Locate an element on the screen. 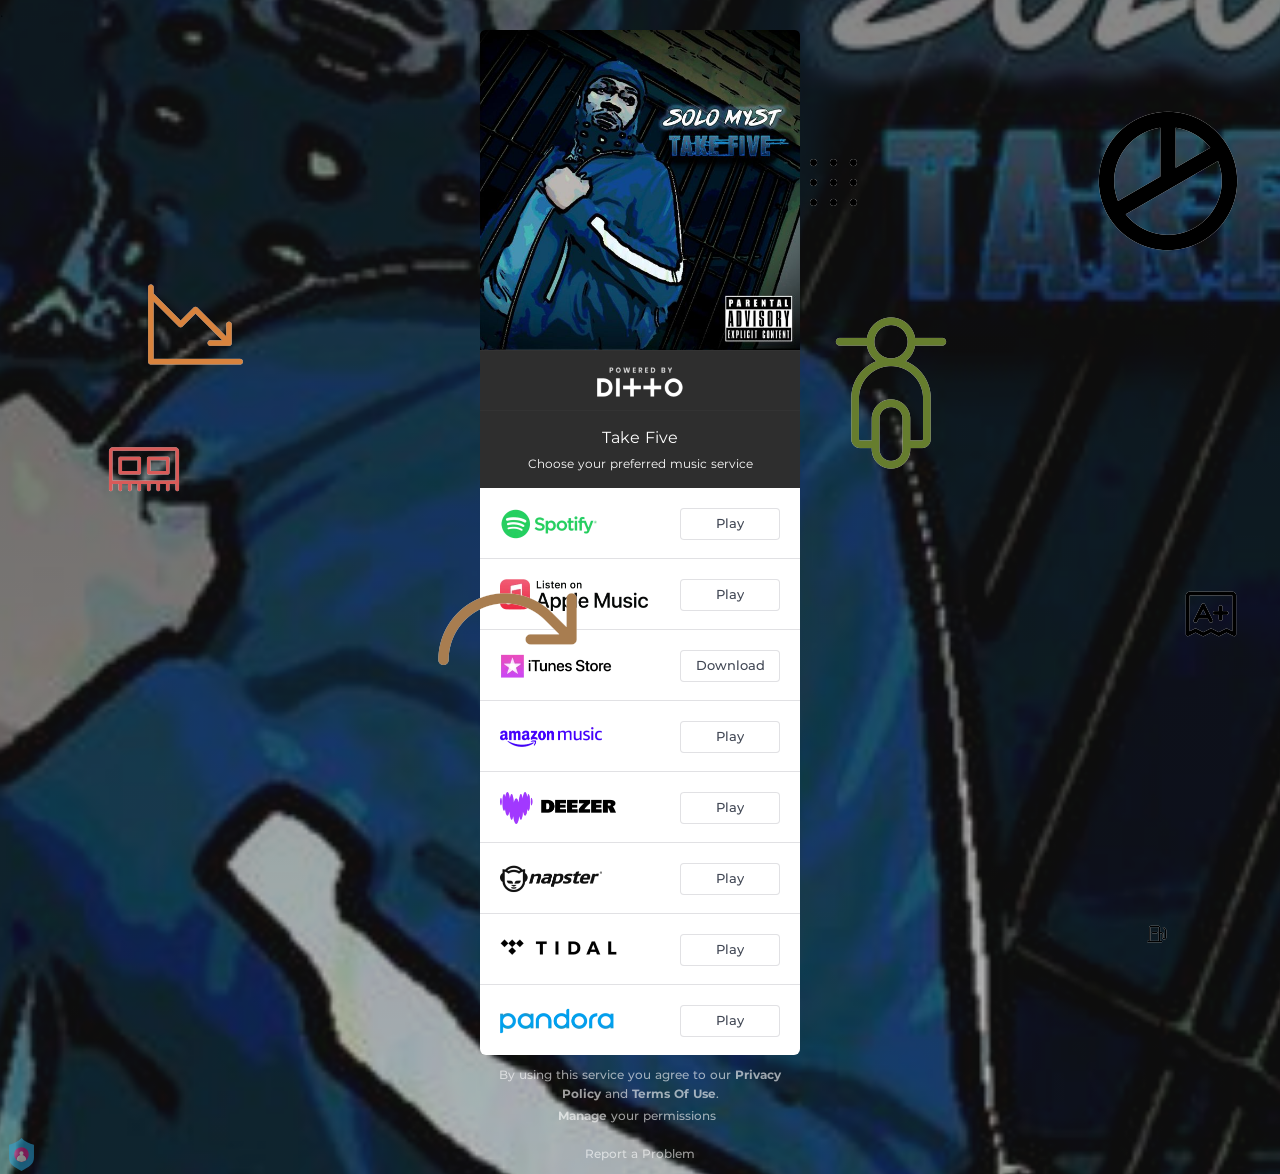  redo last action is located at coordinates (505, 624).